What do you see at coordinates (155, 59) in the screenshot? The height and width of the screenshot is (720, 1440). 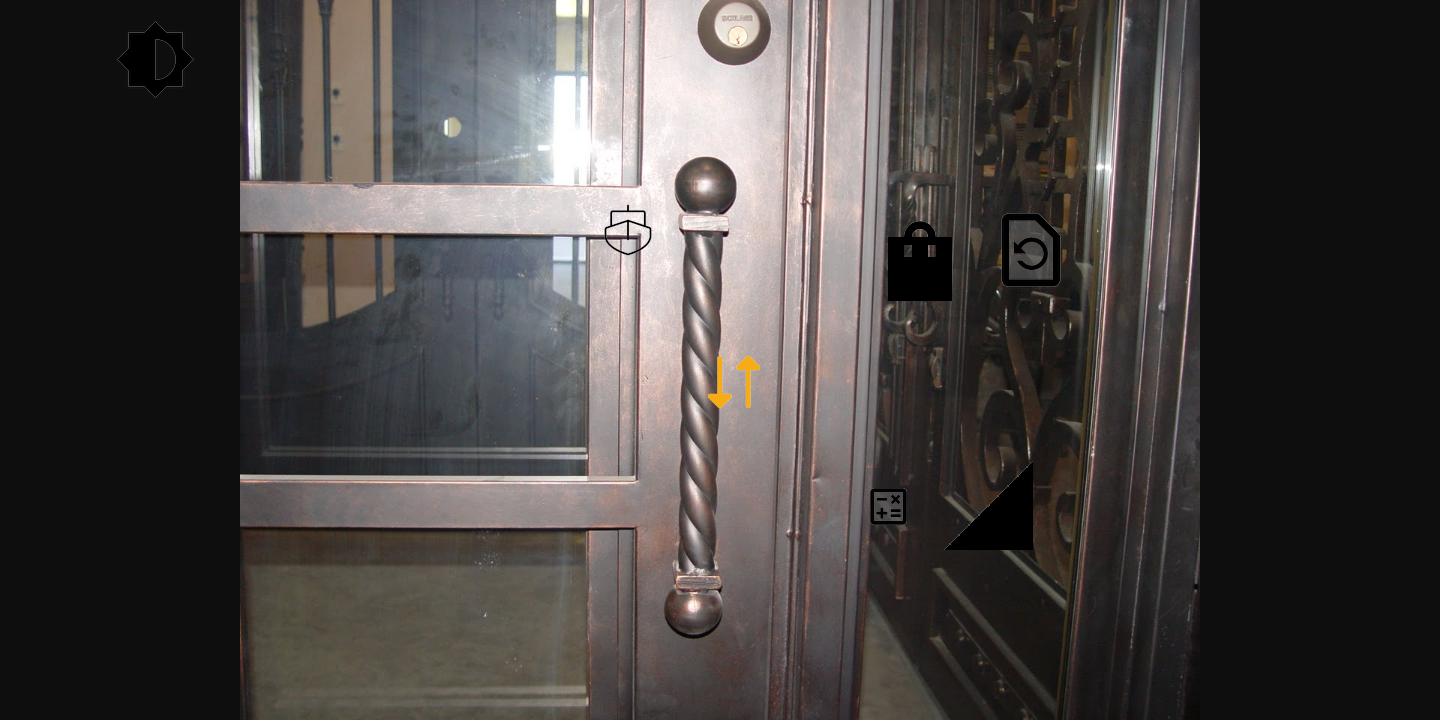 I see `adjust screen brightness level` at bounding box center [155, 59].